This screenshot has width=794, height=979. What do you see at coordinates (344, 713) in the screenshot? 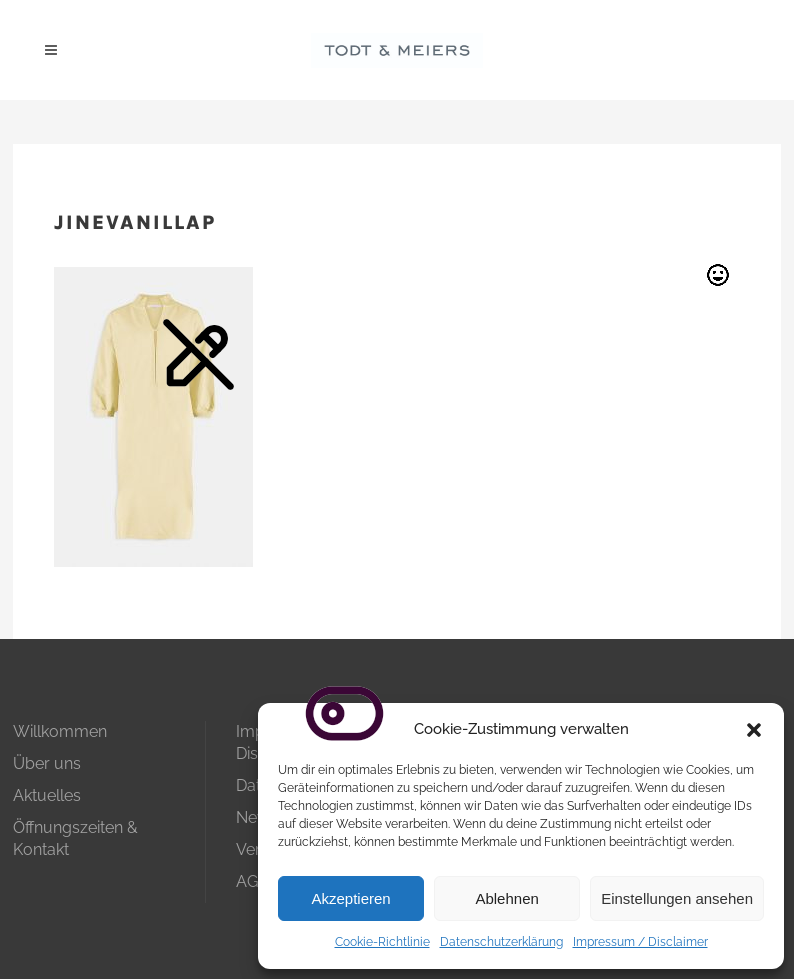
I see `toggle switch in off position` at bounding box center [344, 713].